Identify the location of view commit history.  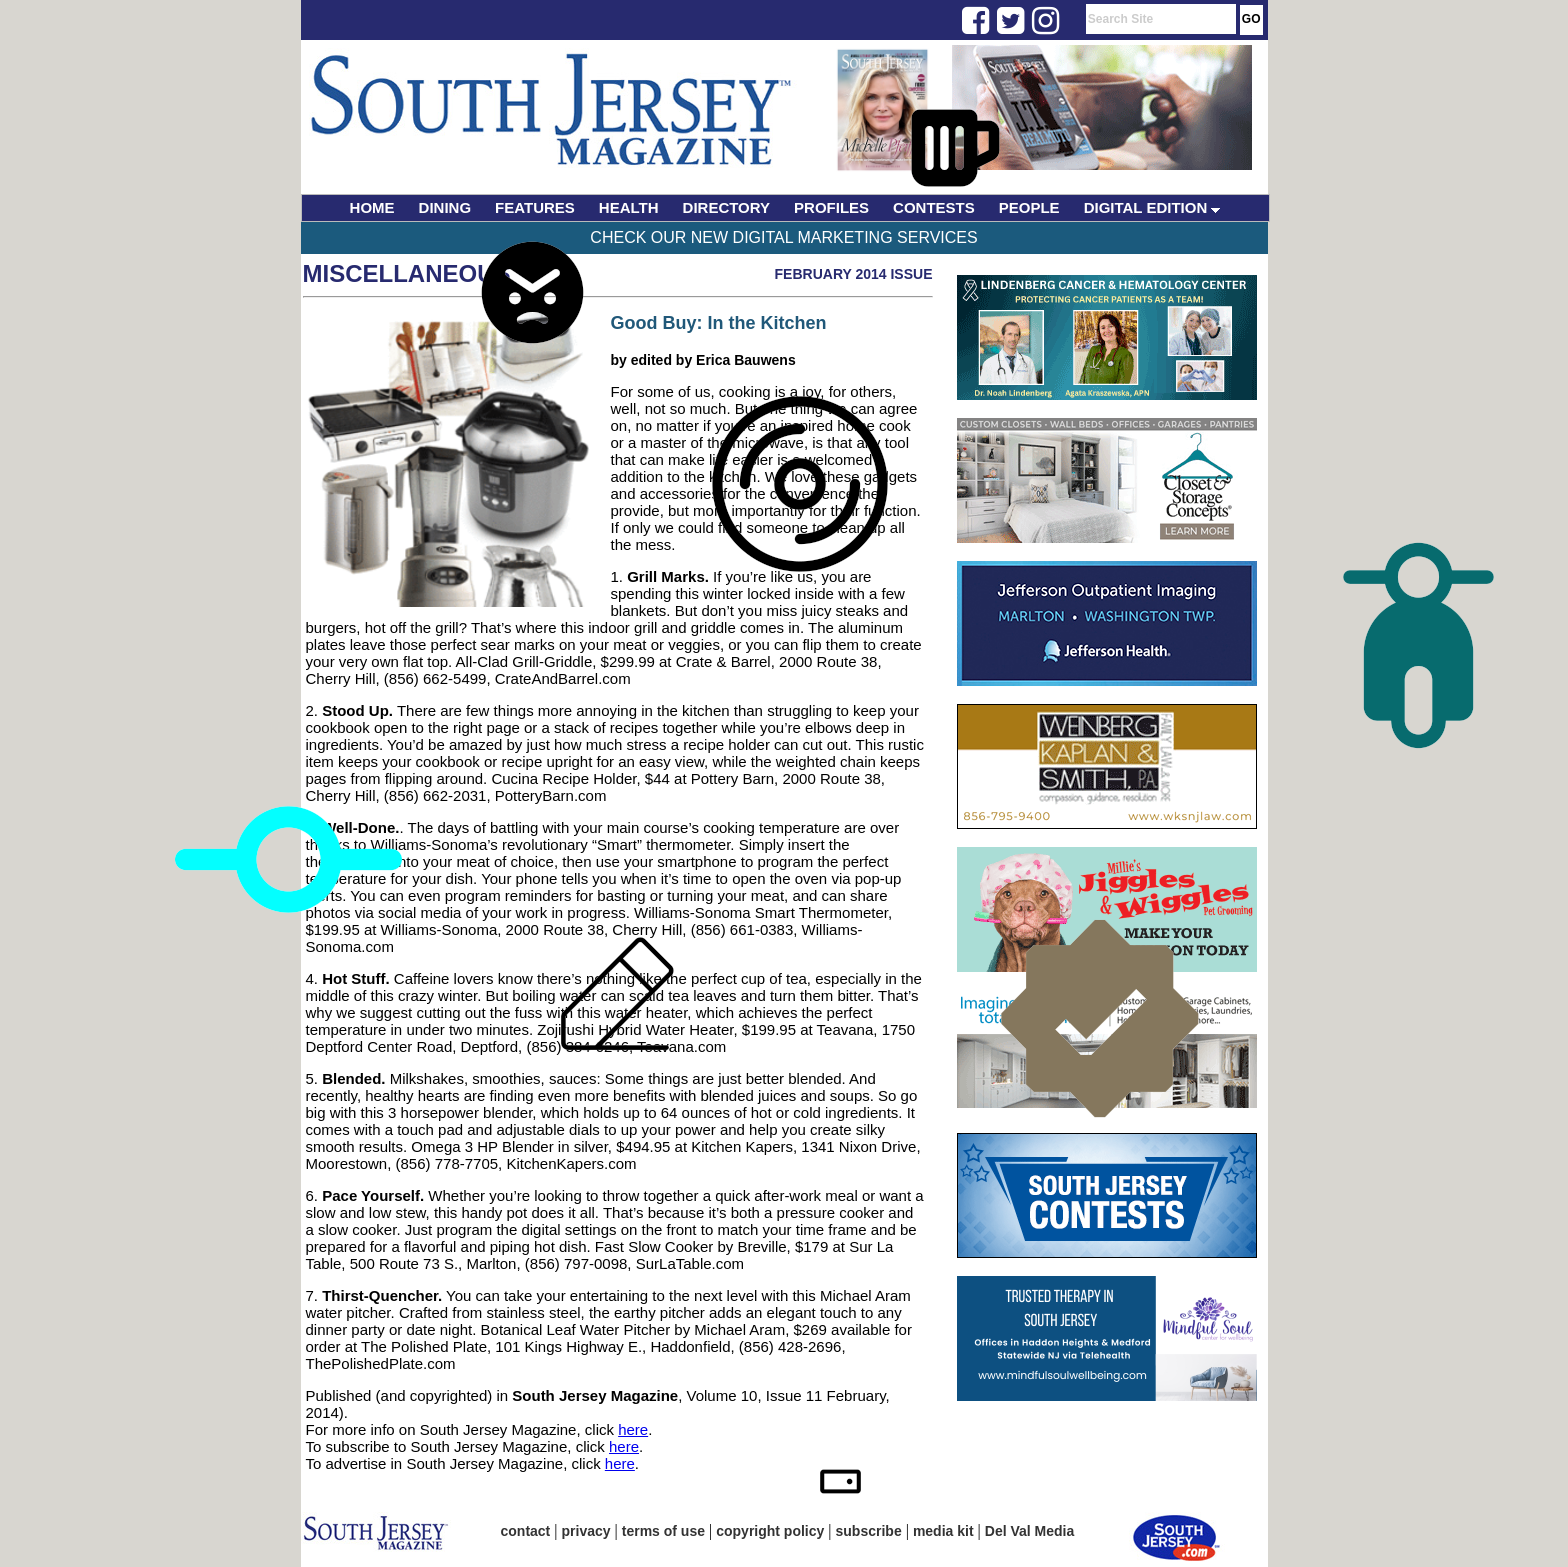
(288, 859).